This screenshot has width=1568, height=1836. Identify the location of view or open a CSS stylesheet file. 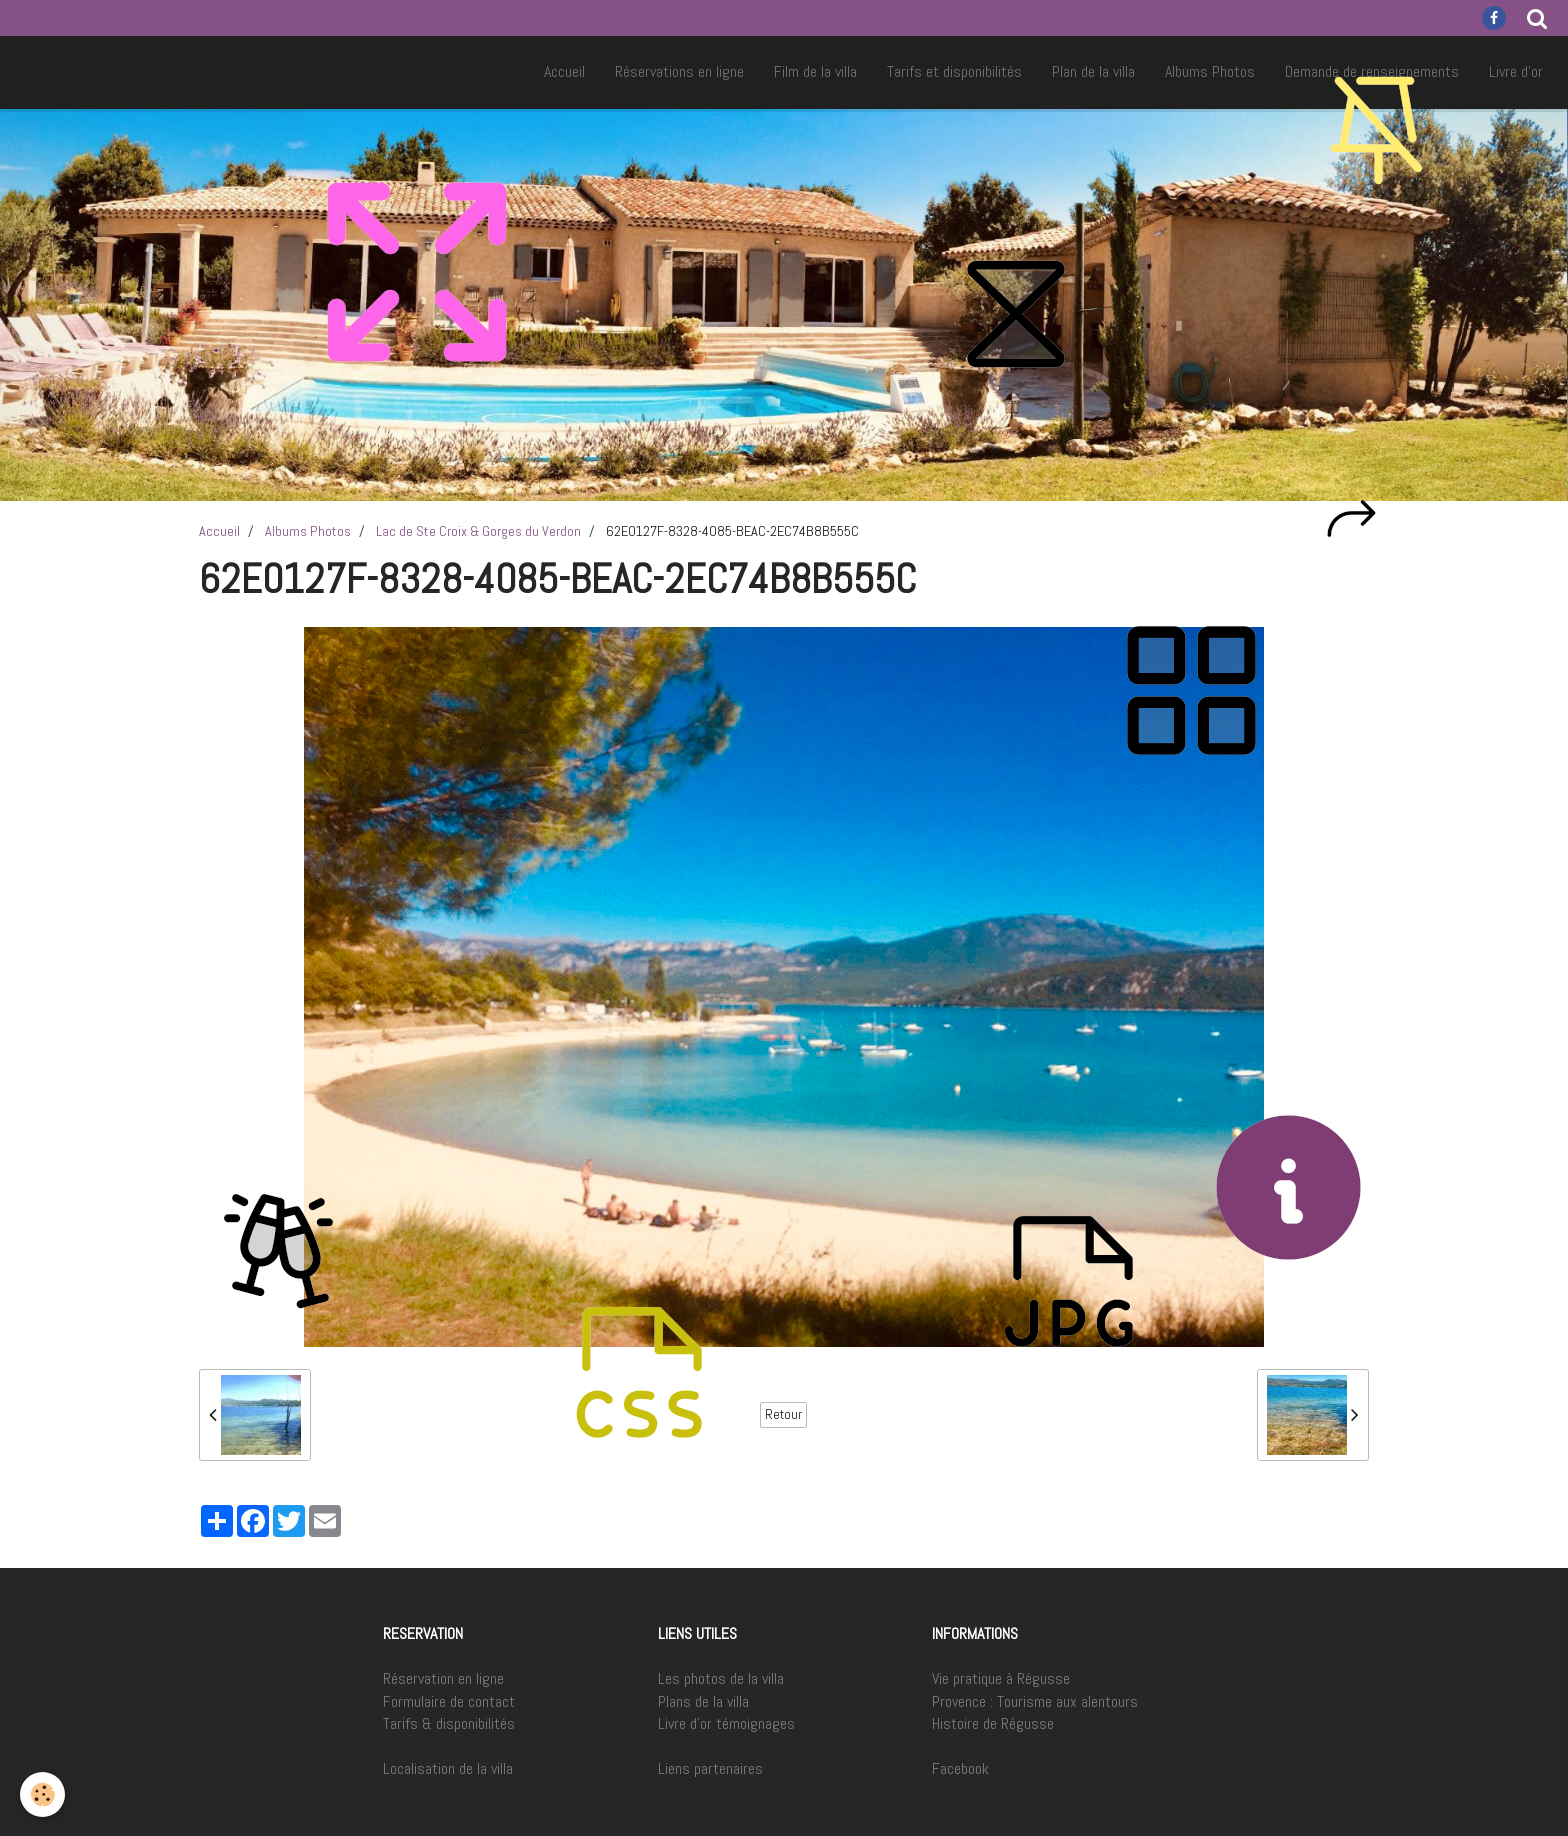
(642, 1378).